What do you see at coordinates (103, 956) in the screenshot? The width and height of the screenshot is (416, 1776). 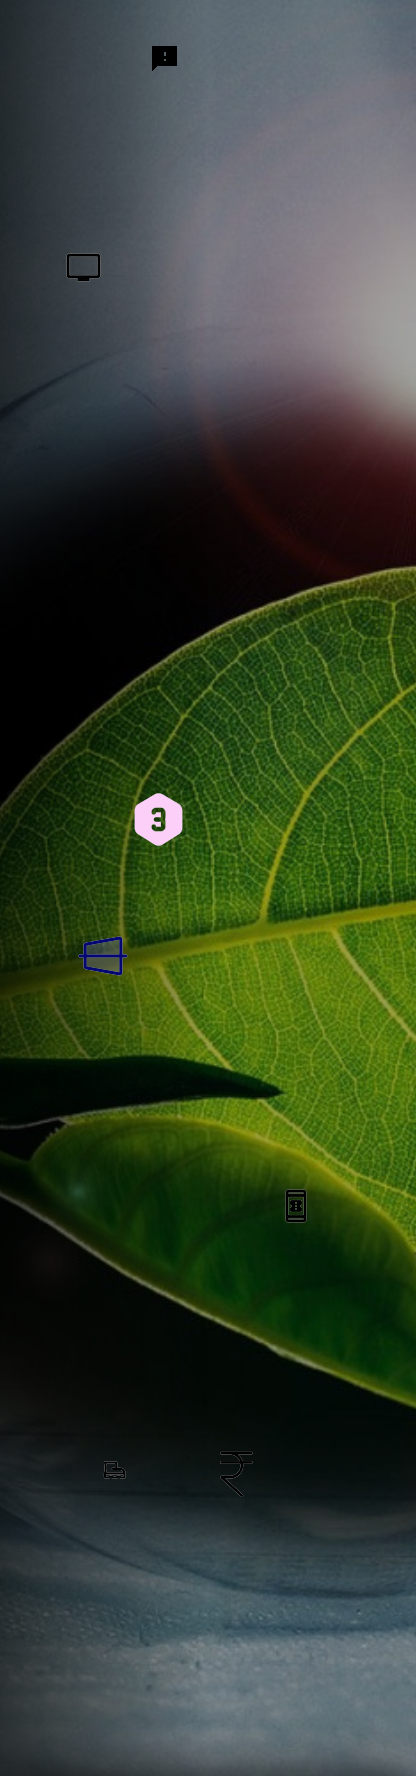 I see `adjust perspective or viewing angle` at bounding box center [103, 956].